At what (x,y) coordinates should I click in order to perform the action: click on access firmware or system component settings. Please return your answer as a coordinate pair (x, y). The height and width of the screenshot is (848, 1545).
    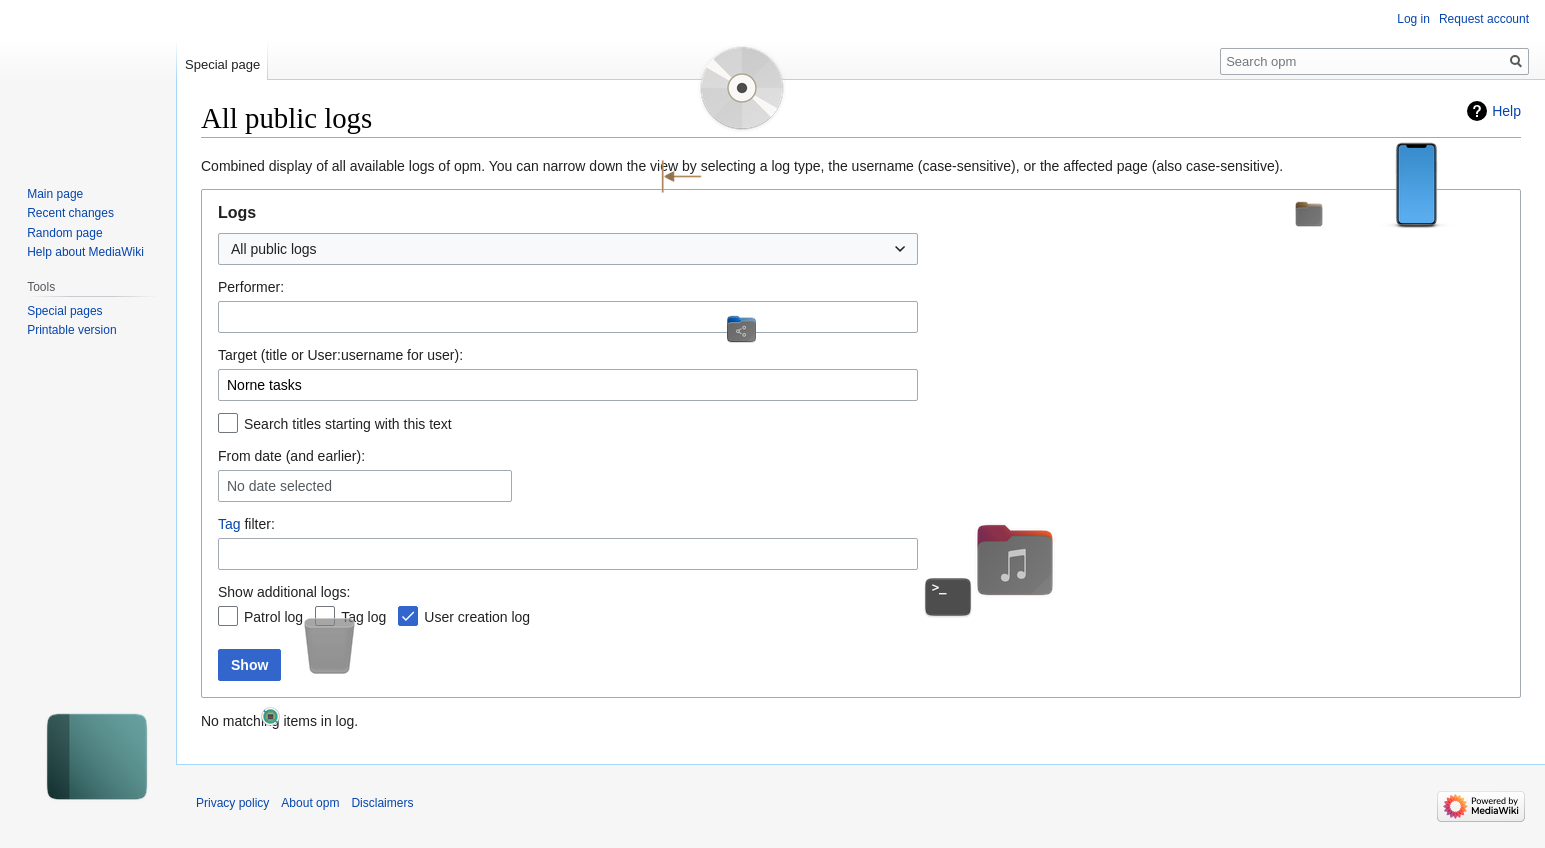
    Looking at the image, I should click on (270, 716).